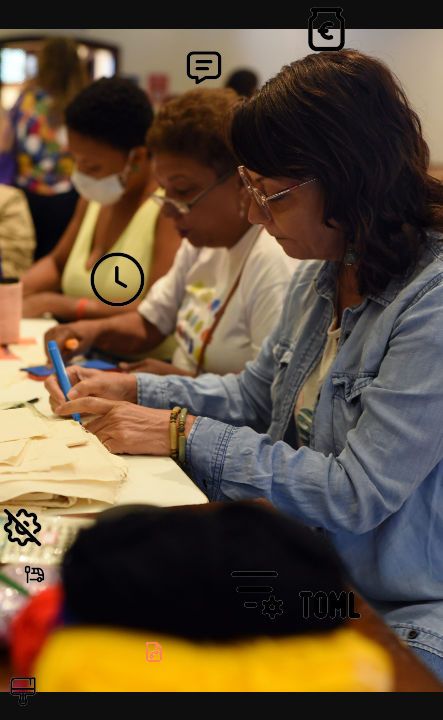 This screenshot has width=443, height=720. I want to click on open a vector graphics file, so click(154, 652).